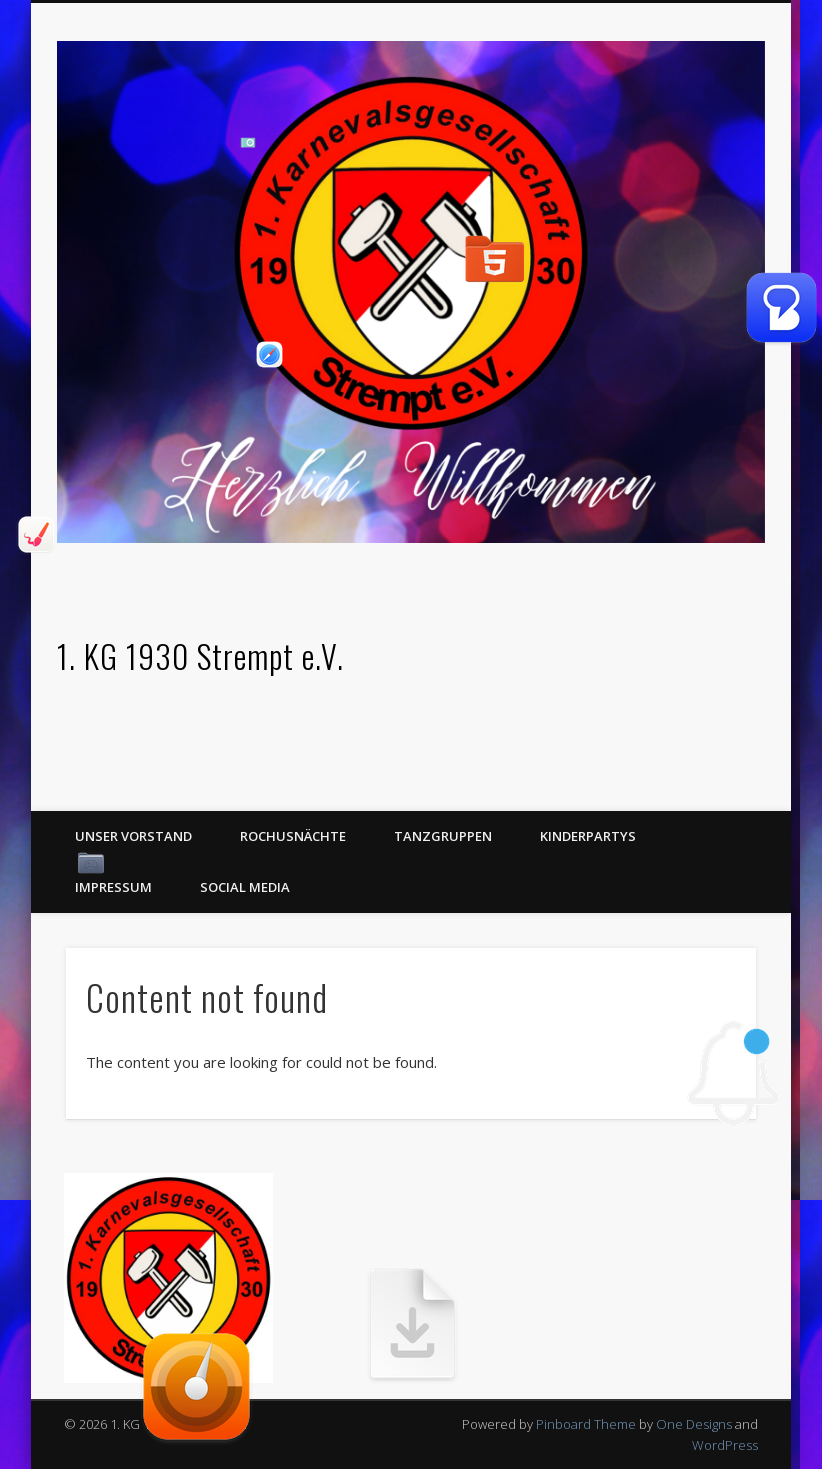 This screenshot has width=822, height=1469. What do you see at coordinates (91, 863) in the screenshot?
I see `open your games folder` at bounding box center [91, 863].